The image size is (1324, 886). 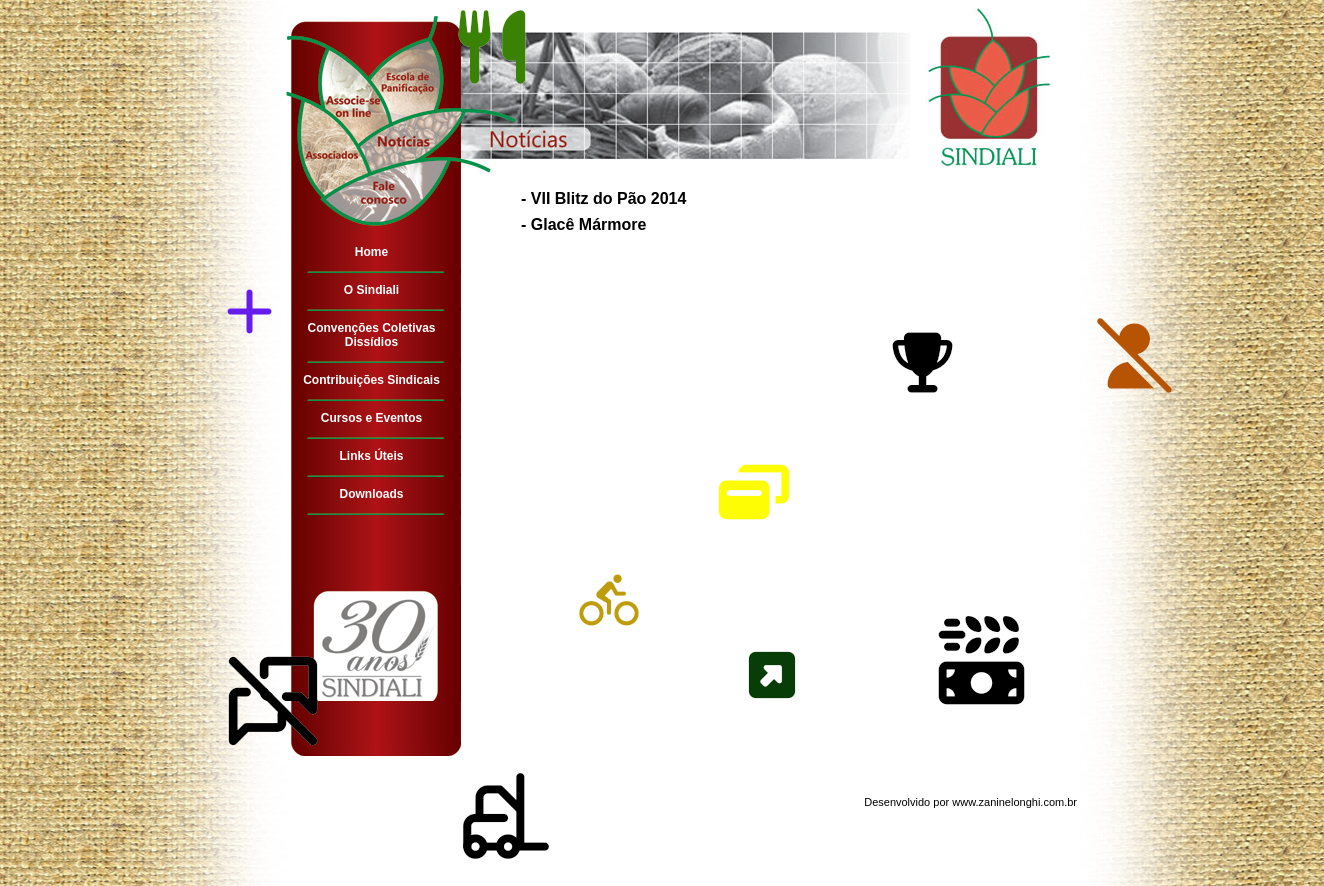 What do you see at coordinates (249, 311) in the screenshot?
I see `add a new item` at bounding box center [249, 311].